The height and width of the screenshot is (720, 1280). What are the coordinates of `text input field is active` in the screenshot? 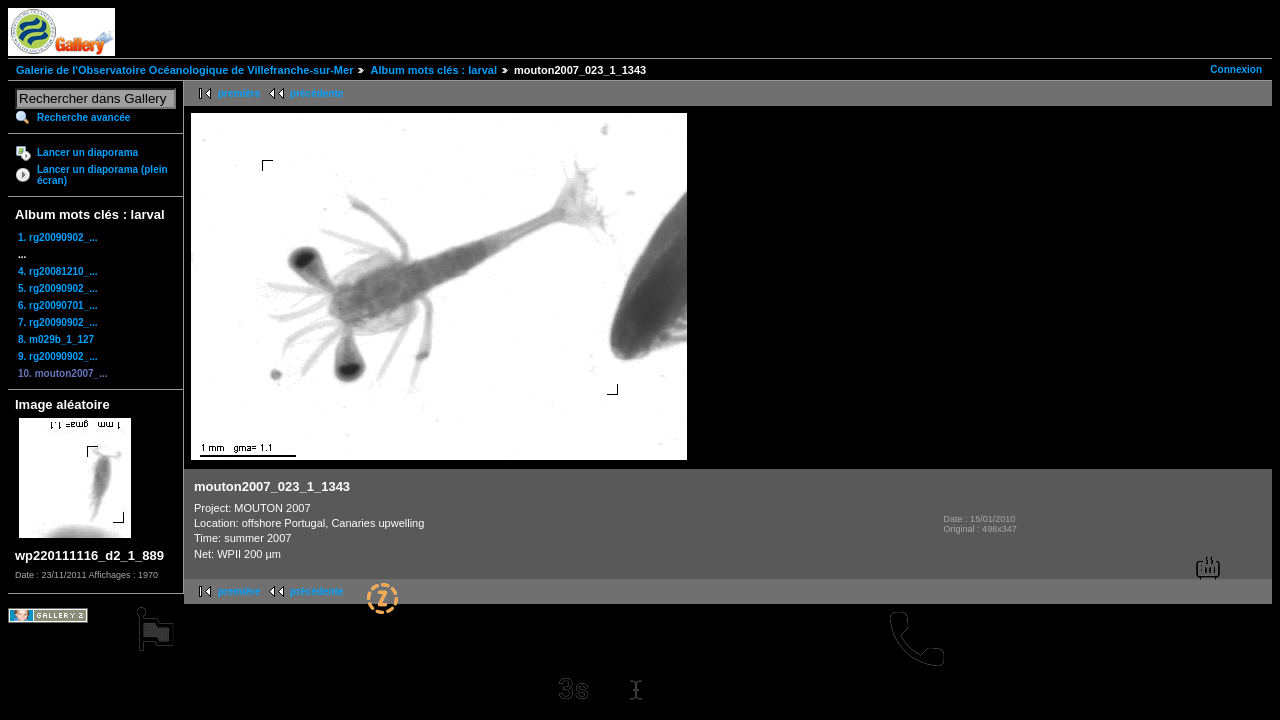 It's located at (636, 690).